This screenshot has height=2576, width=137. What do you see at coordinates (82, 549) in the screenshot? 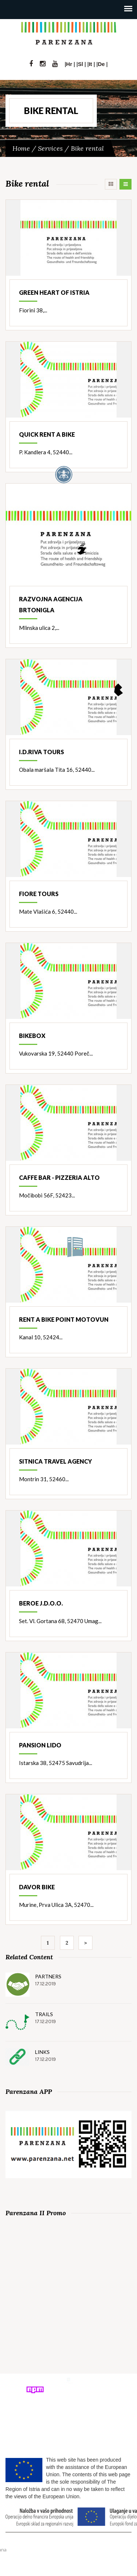
I see `rolldown bundler logo` at bounding box center [82, 549].